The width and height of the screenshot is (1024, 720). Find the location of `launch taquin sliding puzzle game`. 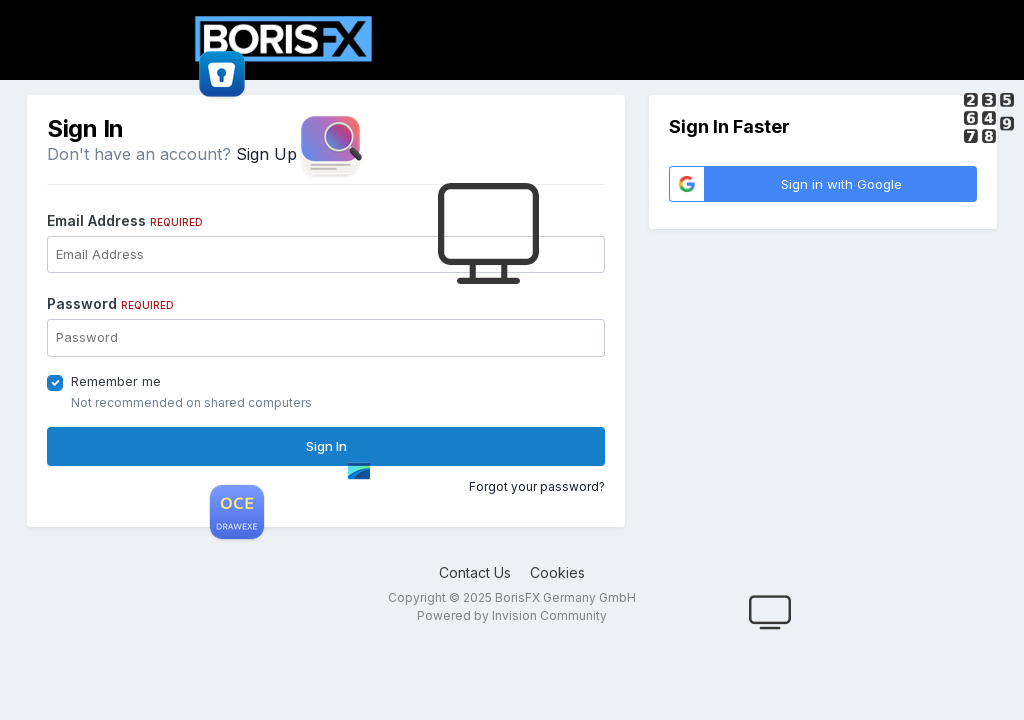

launch taquin sliding puzzle game is located at coordinates (989, 118).